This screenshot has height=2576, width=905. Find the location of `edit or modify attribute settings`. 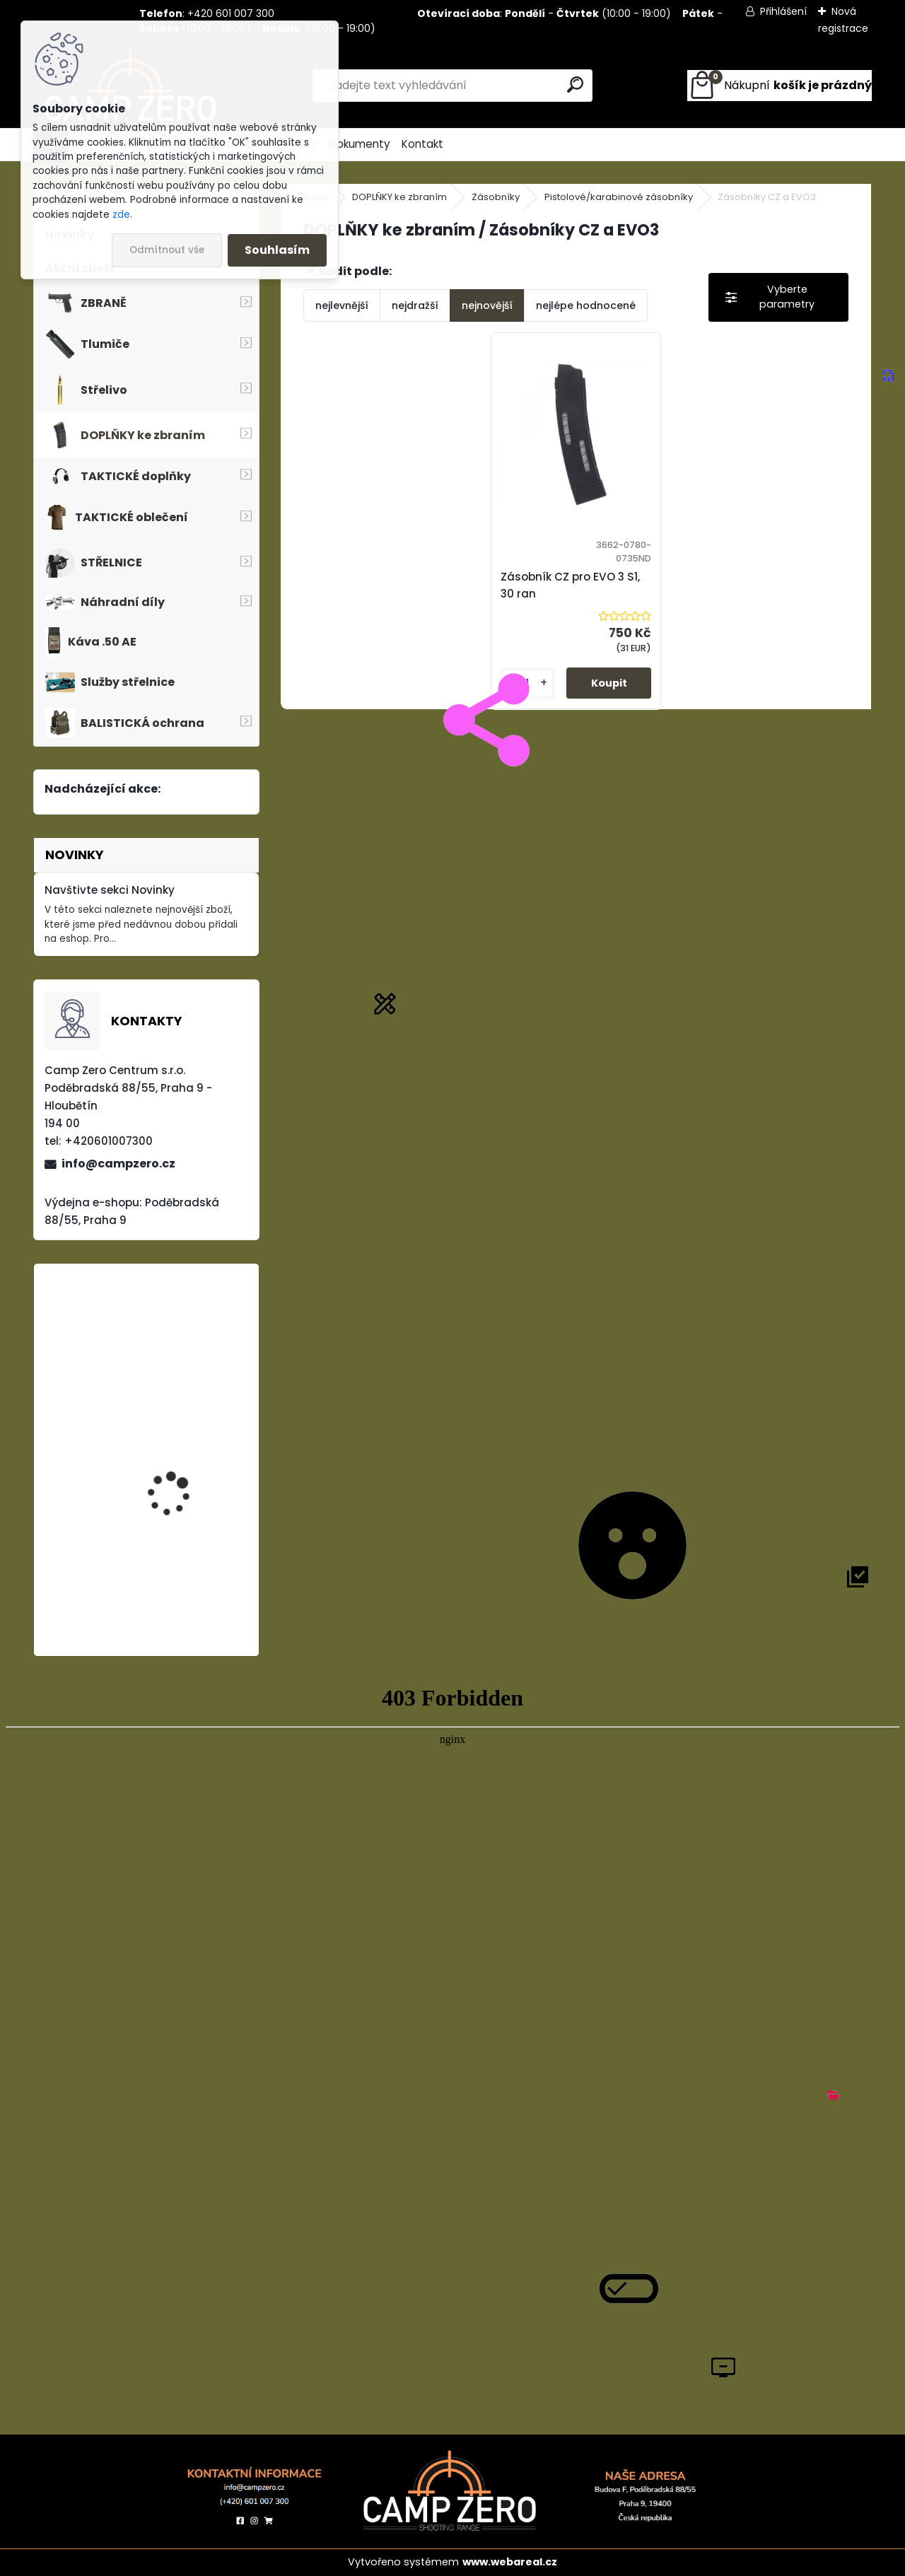

edit or modify attribute settings is located at coordinates (629, 2288).